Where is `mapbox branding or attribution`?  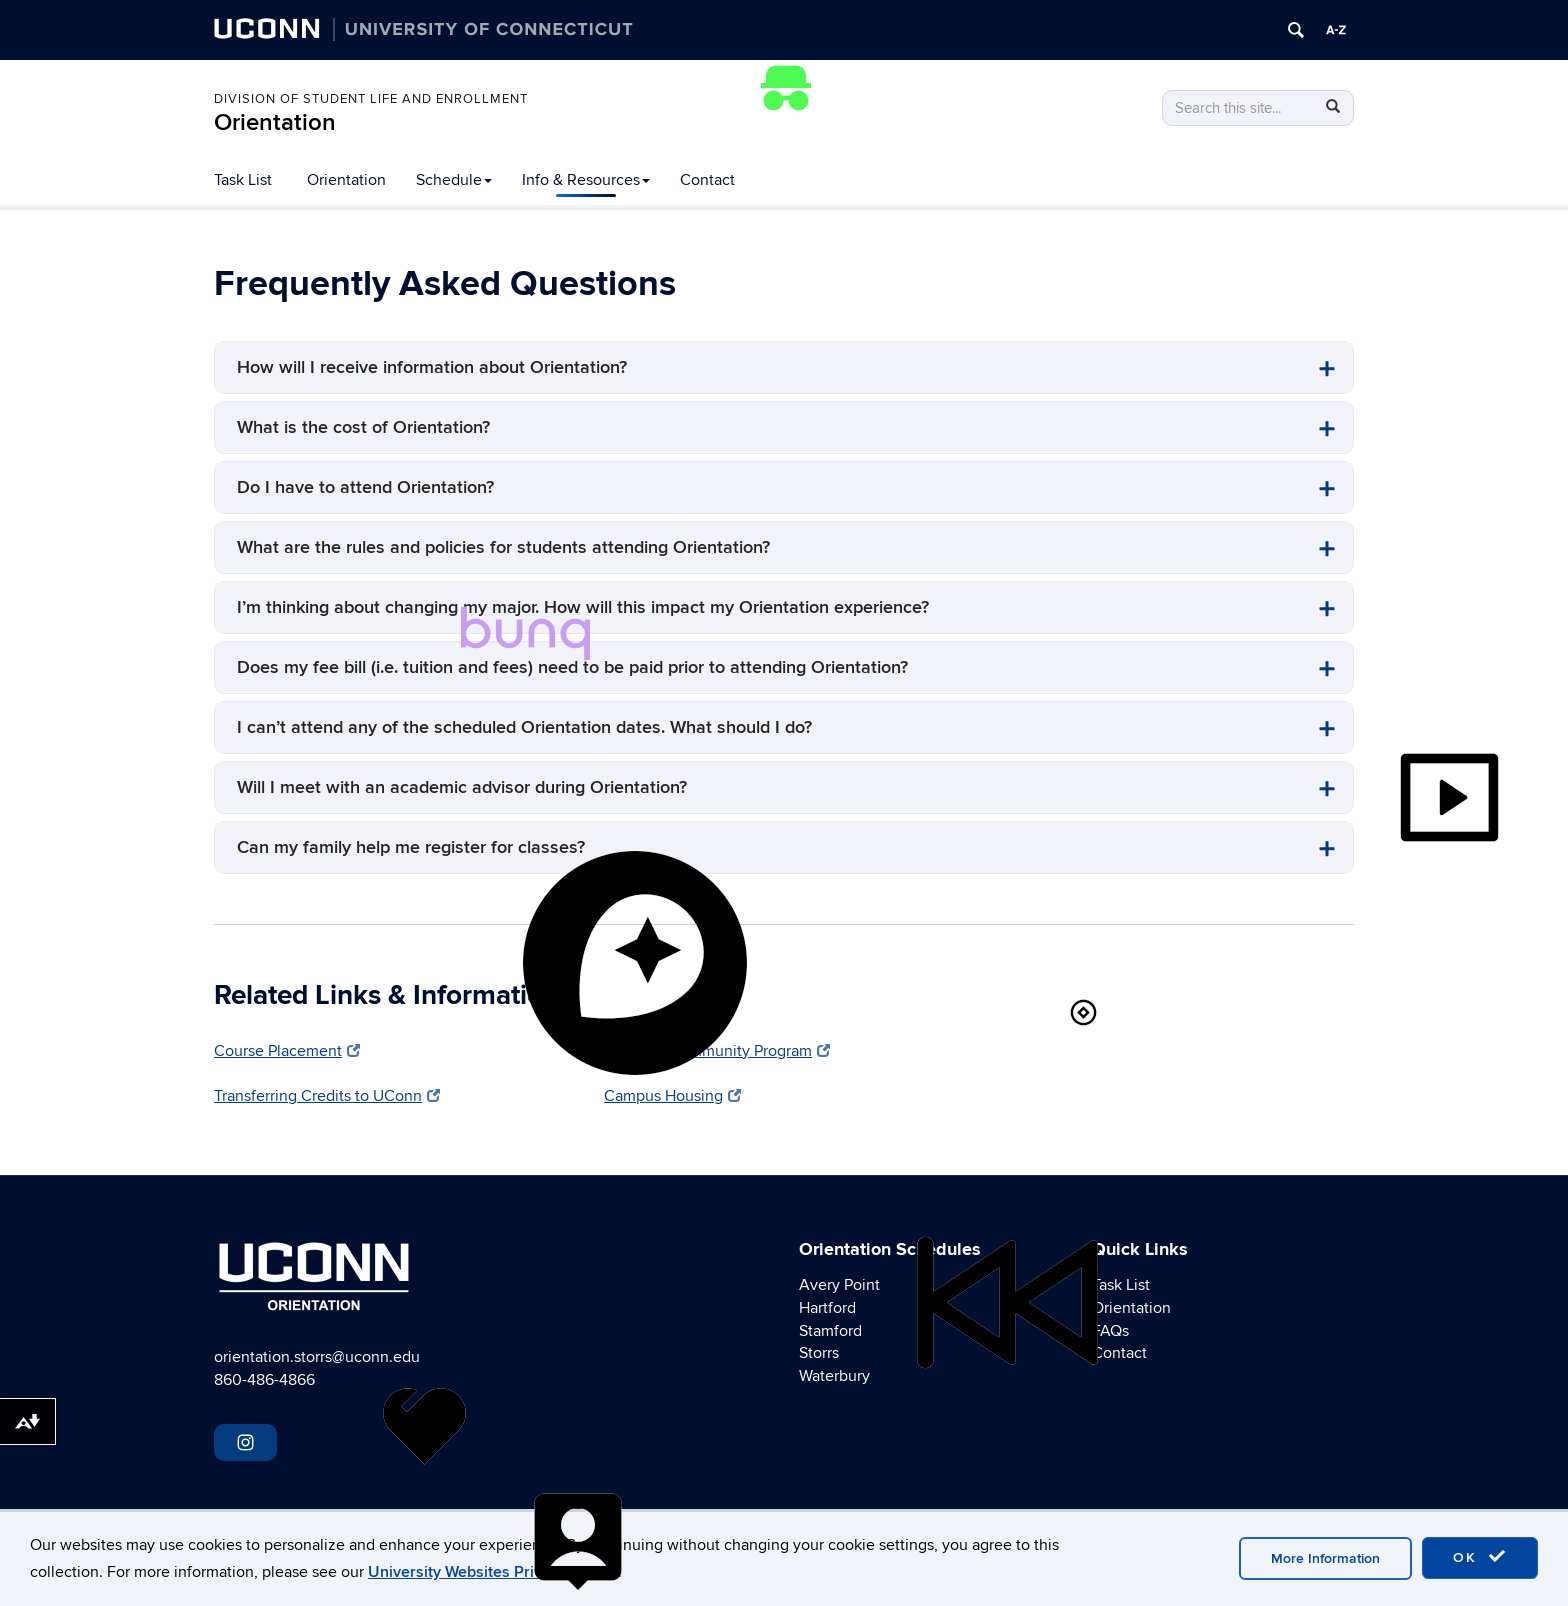 mapbox branding or attribution is located at coordinates (635, 963).